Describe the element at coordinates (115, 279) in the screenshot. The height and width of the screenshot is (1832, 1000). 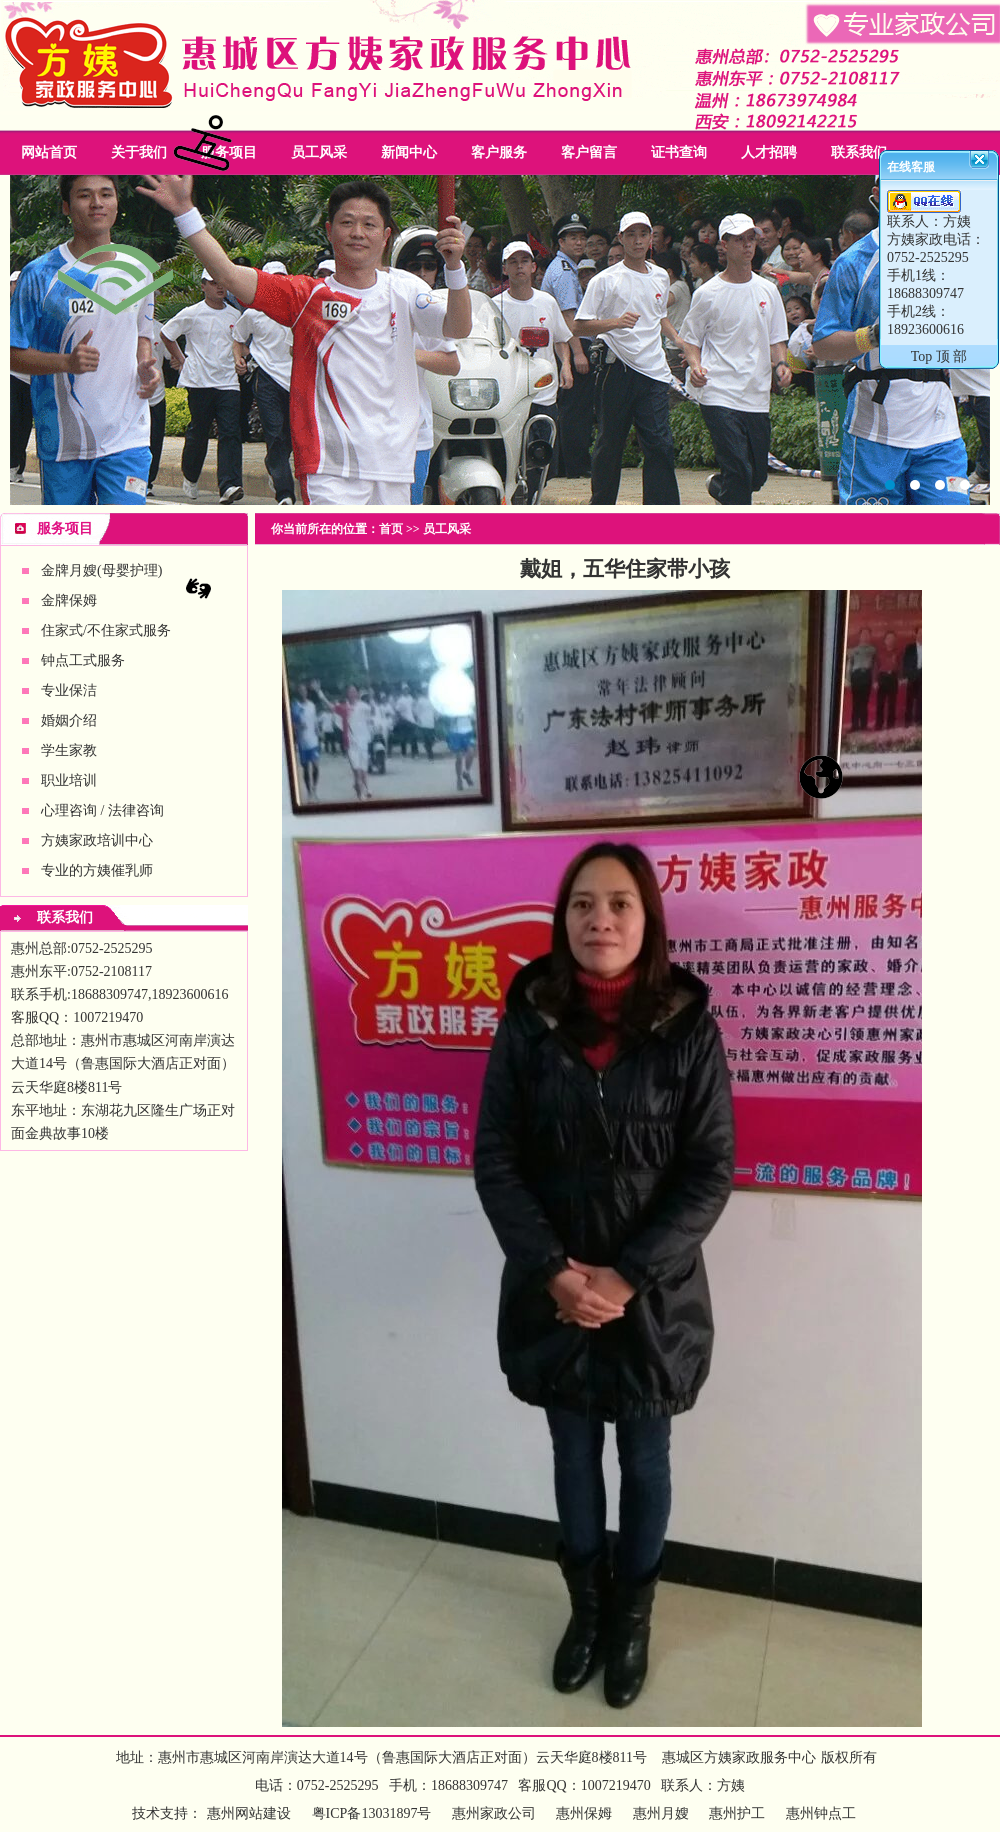
I see `open the Audible app` at that location.